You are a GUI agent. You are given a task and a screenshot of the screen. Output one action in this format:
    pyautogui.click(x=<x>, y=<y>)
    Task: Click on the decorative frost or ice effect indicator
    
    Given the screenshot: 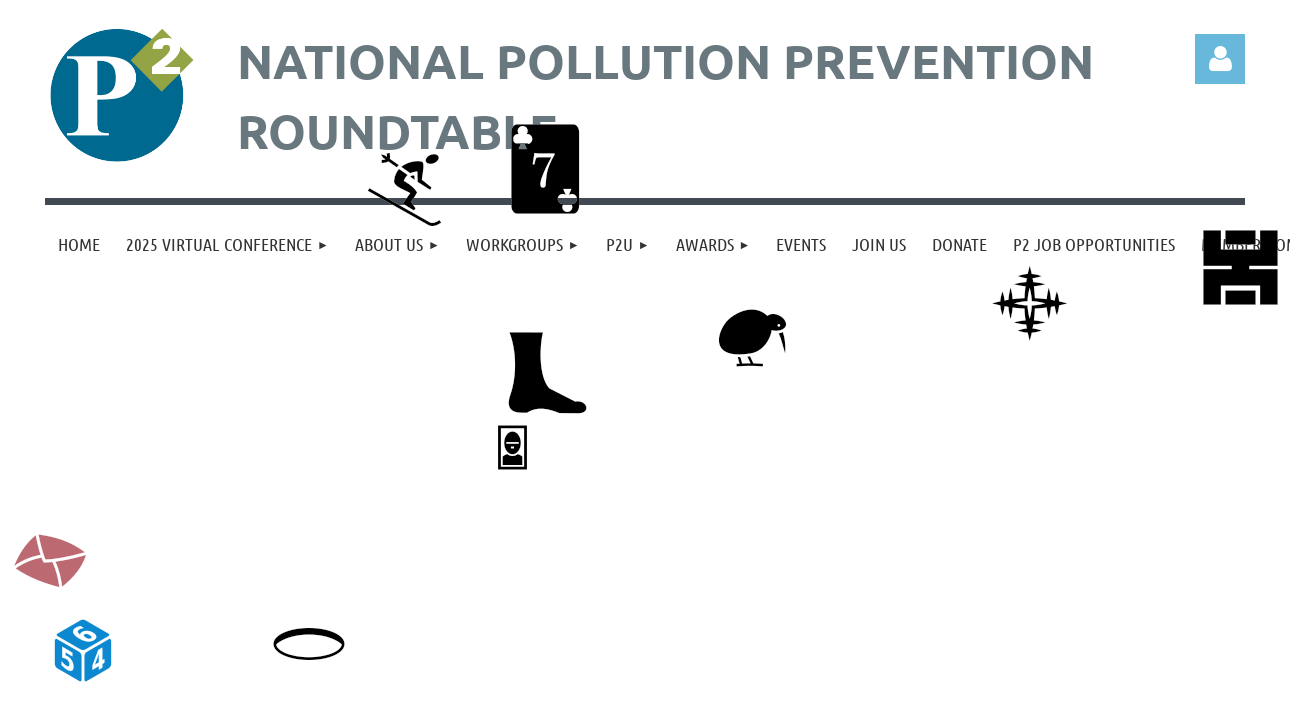 What is the action you would take?
    pyautogui.click(x=1029, y=303)
    